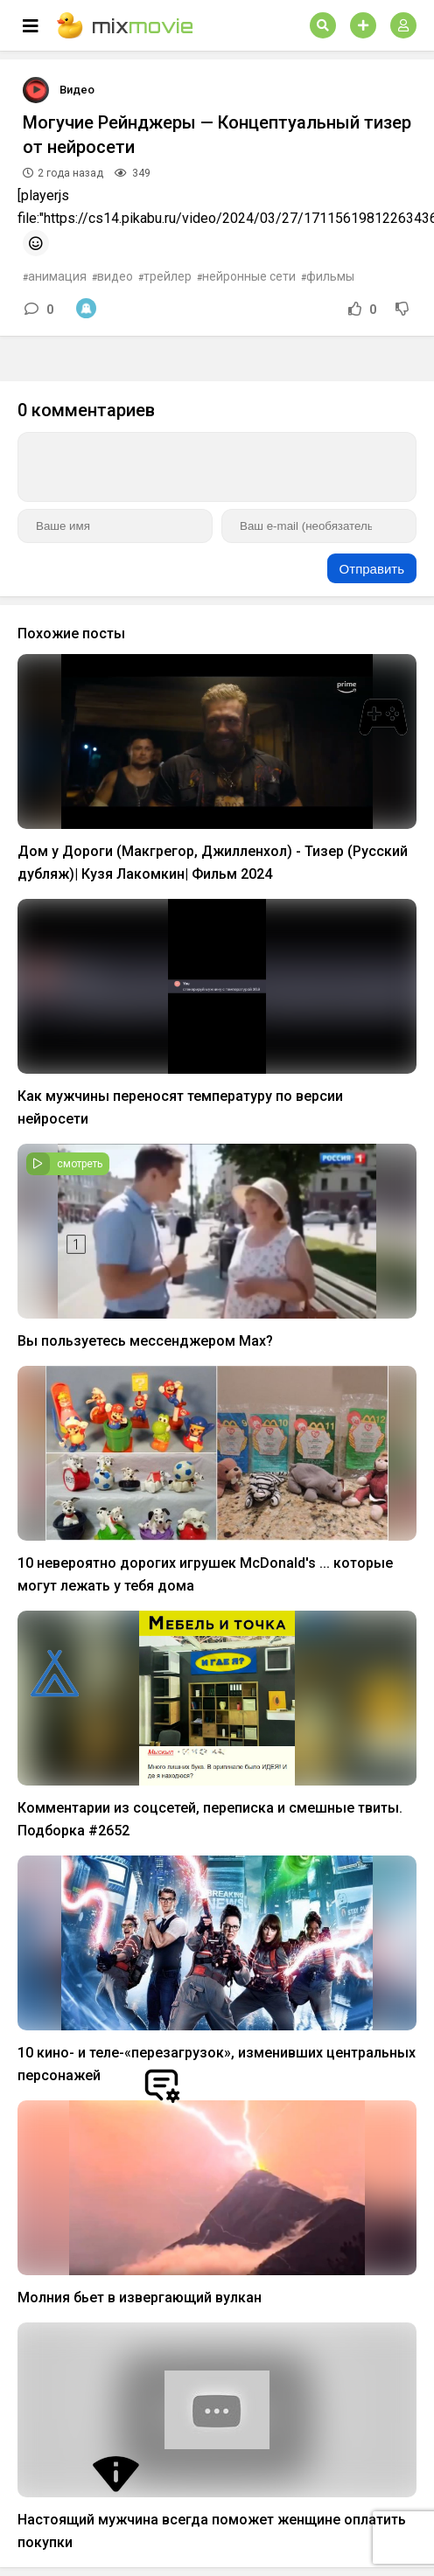  What do you see at coordinates (384, 717) in the screenshot?
I see `access gaming features or games library` at bounding box center [384, 717].